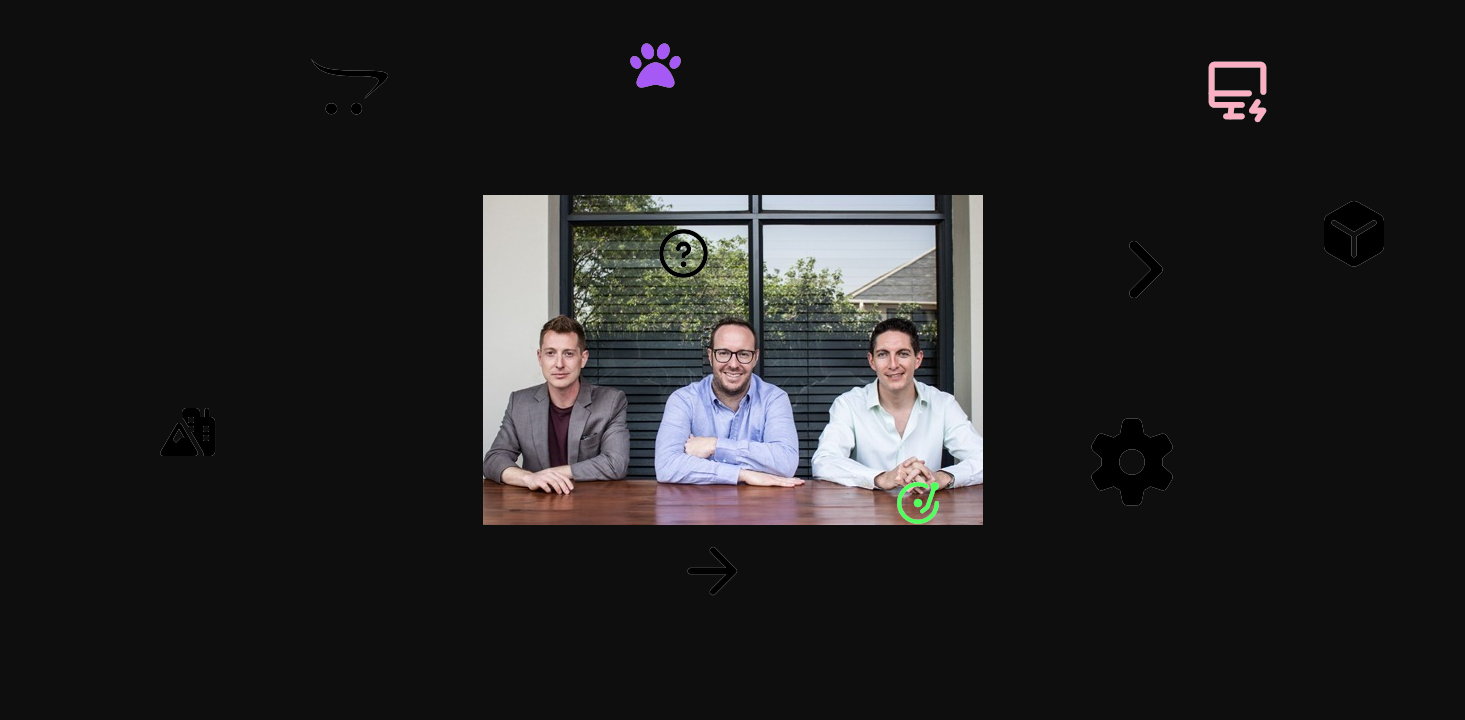 This screenshot has height=720, width=1465. What do you see at coordinates (1132, 462) in the screenshot?
I see `access settings or preferences` at bounding box center [1132, 462].